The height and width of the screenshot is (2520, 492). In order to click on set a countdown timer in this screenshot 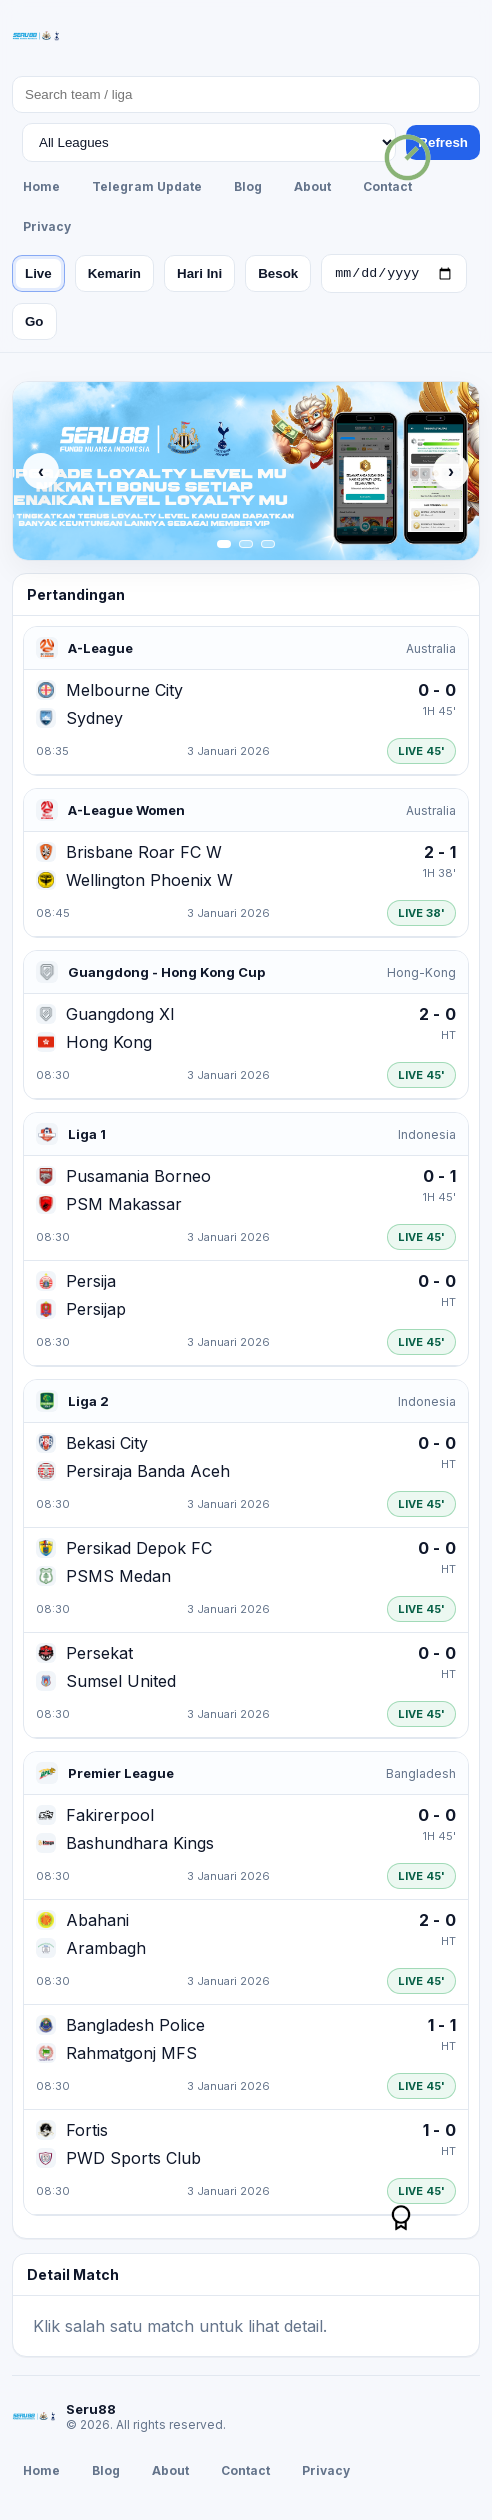, I will do `click(407, 157)`.